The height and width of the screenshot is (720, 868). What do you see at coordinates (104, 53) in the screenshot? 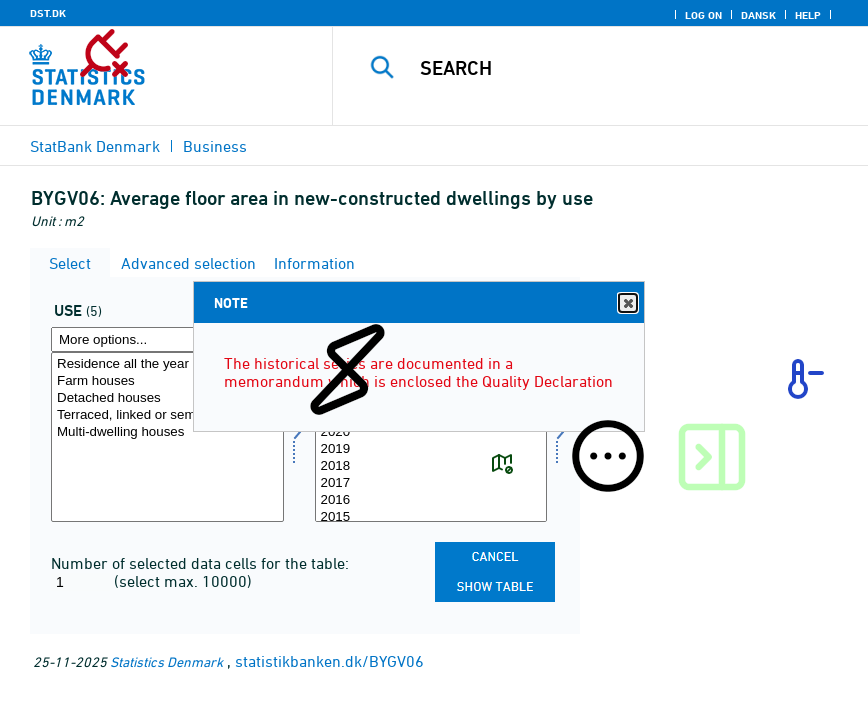
I see `disconnected or unplugged device` at bounding box center [104, 53].